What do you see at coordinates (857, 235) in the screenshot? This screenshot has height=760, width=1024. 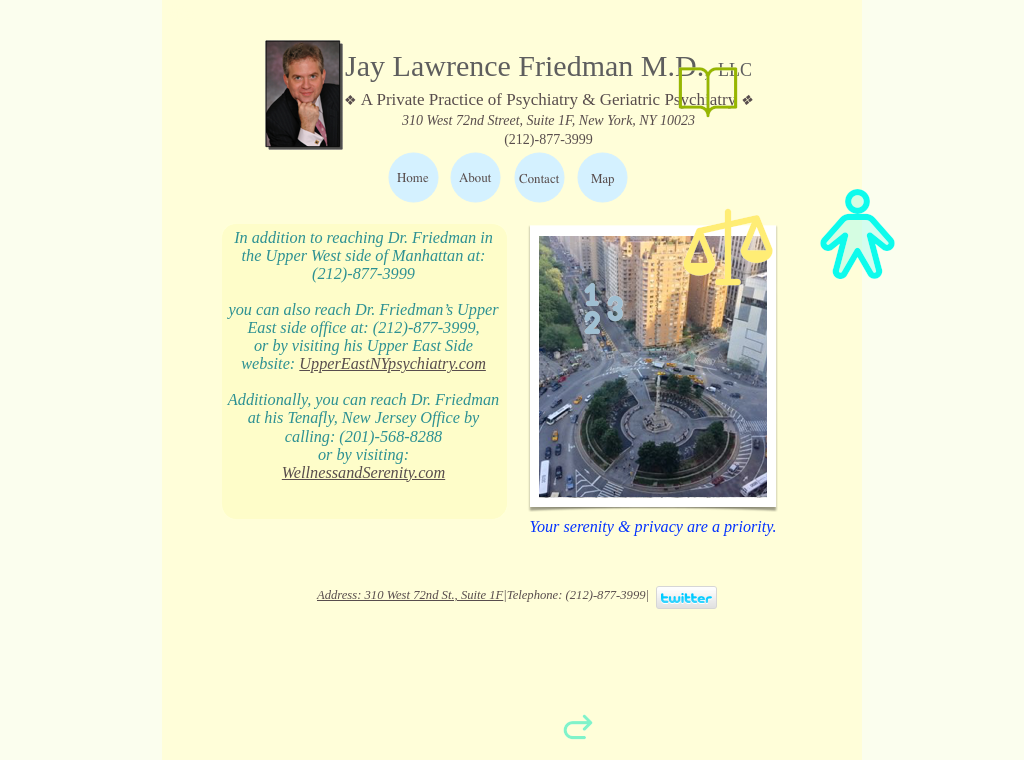 I see `access your profile or account` at bounding box center [857, 235].